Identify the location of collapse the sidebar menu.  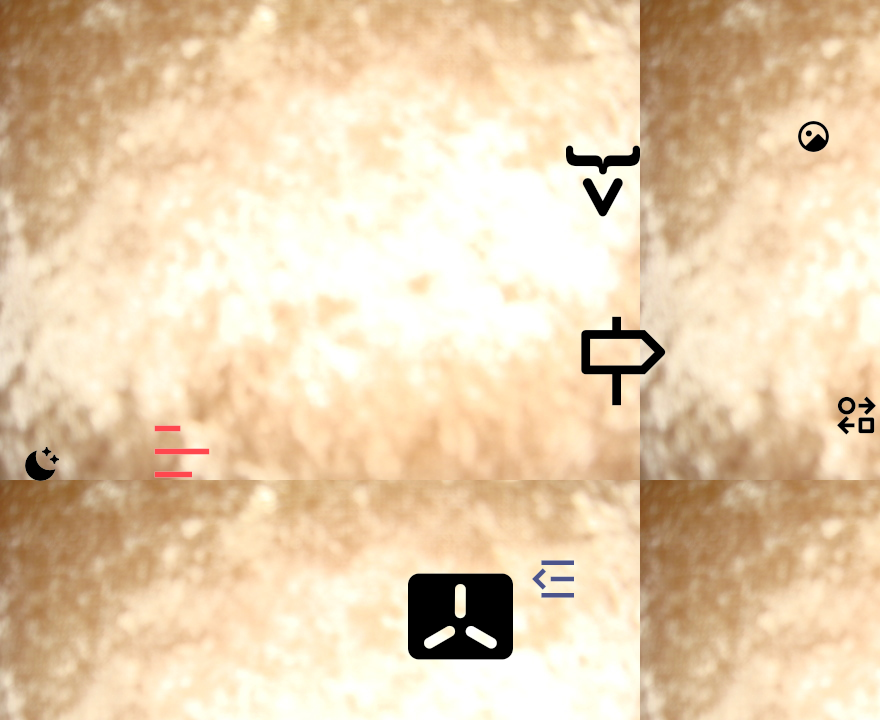
(553, 579).